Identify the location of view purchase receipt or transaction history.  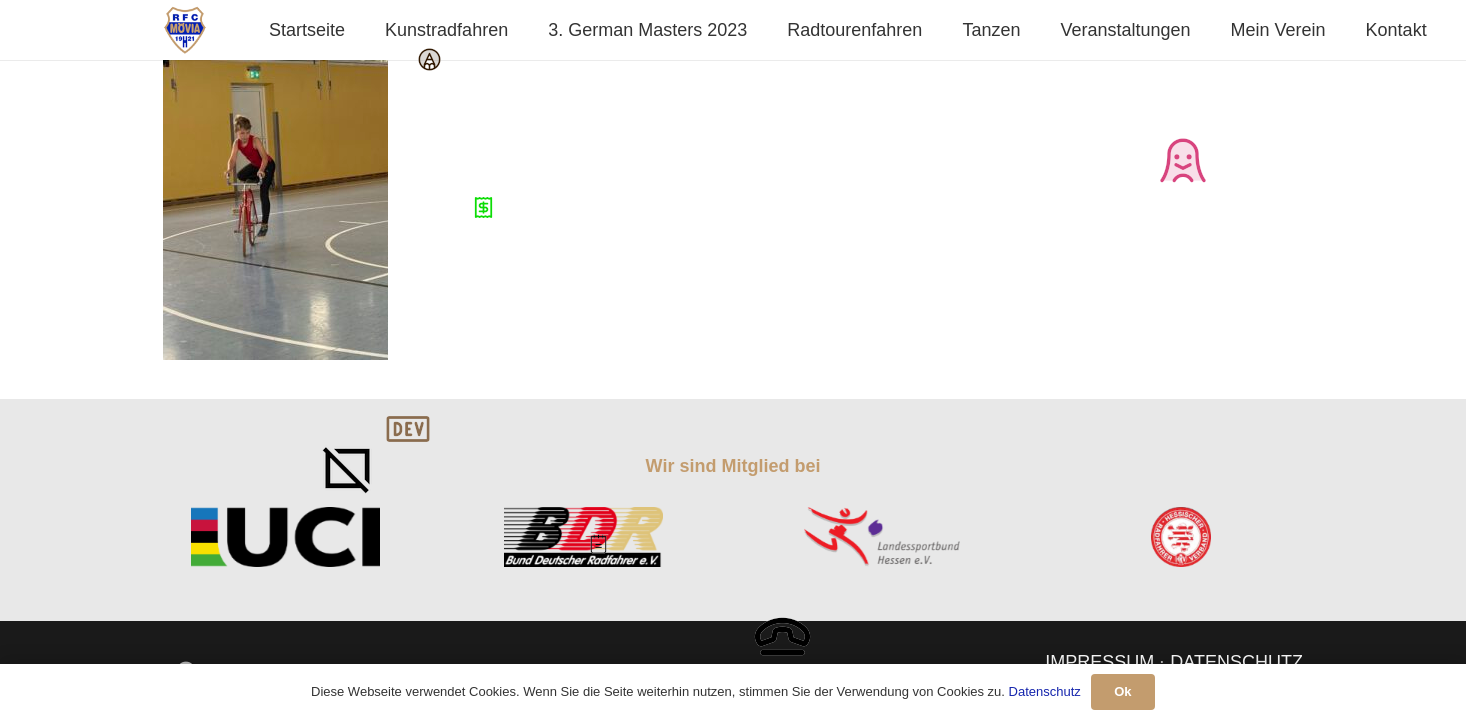
(483, 207).